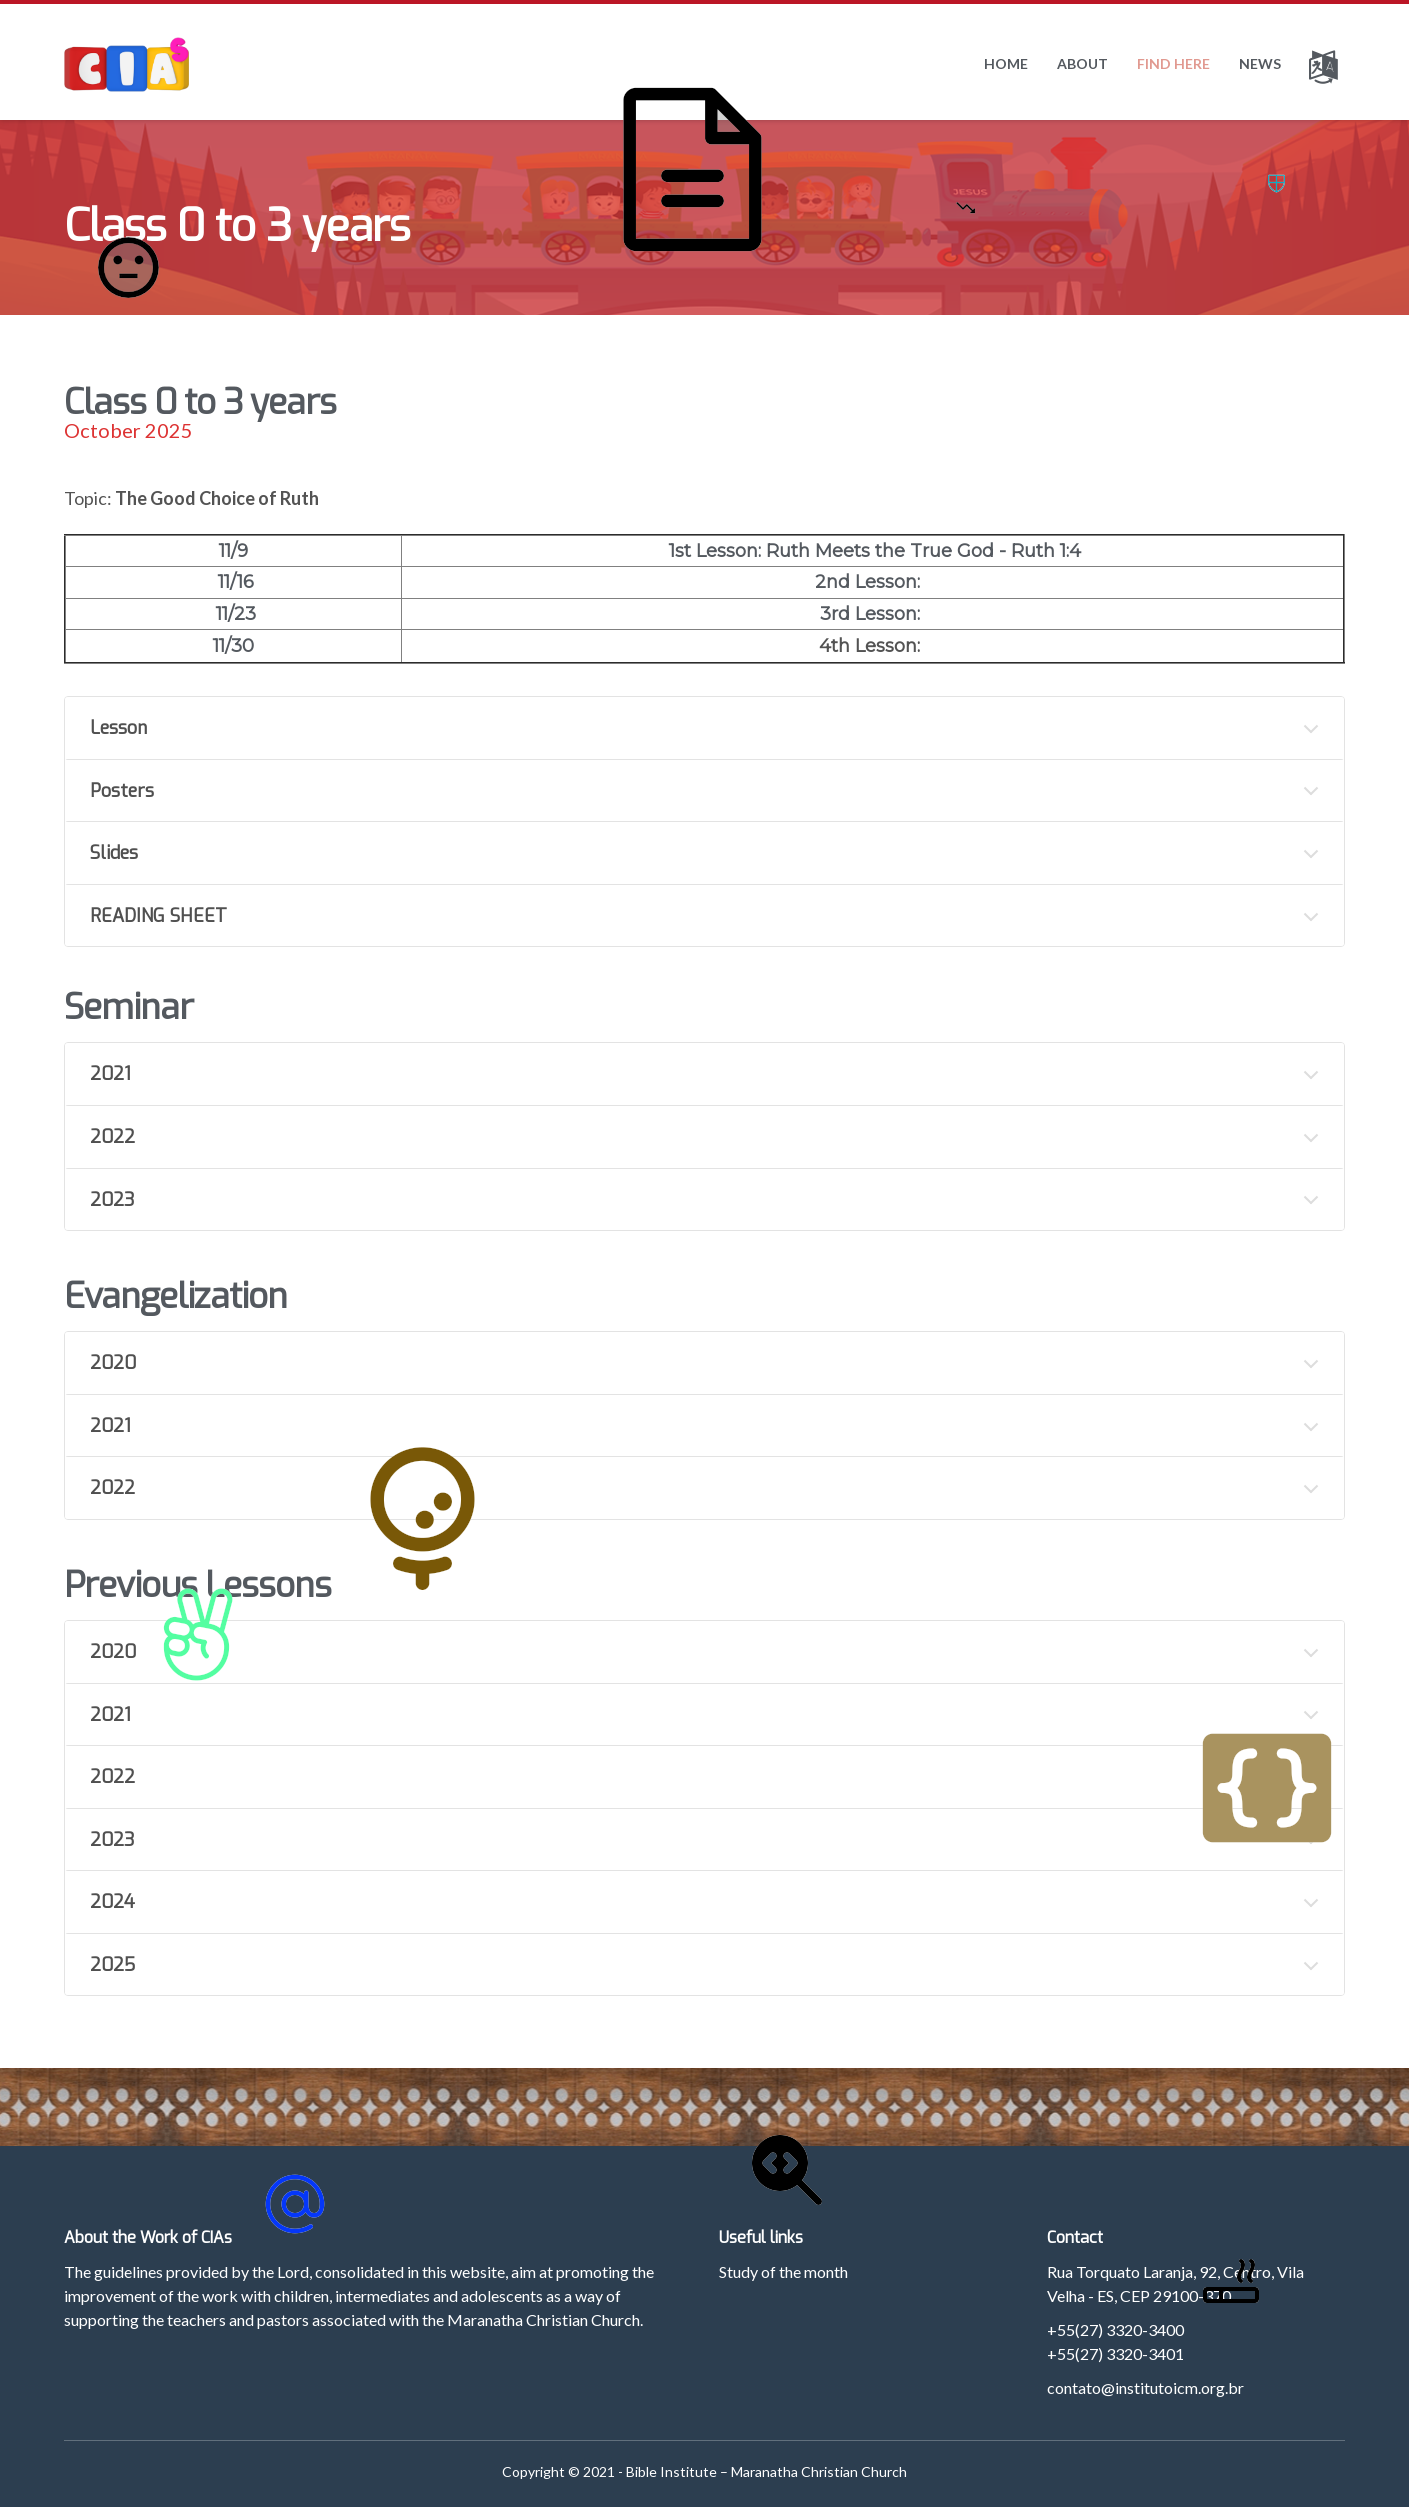 This screenshot has width=1409, height=2507. I want to click on access code editor or developer tools, so click(1267, 1788).